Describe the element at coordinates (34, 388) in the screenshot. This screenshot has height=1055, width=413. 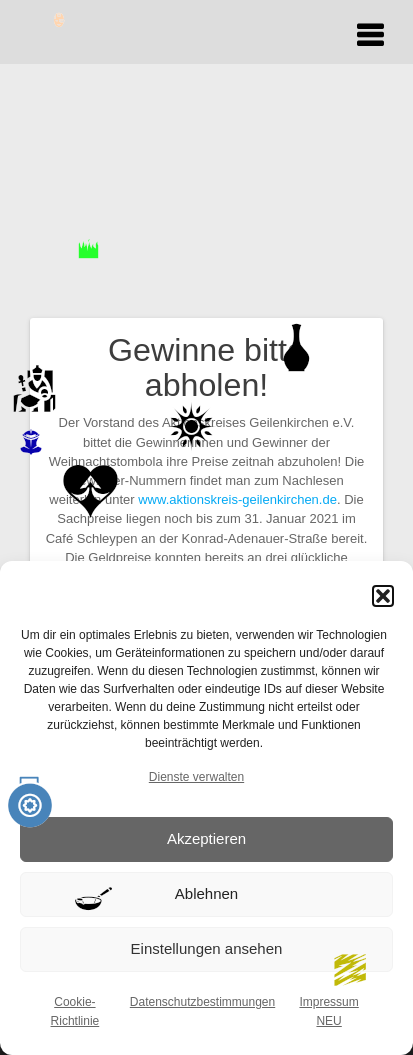
I see `the emperor tarot card` at that location.